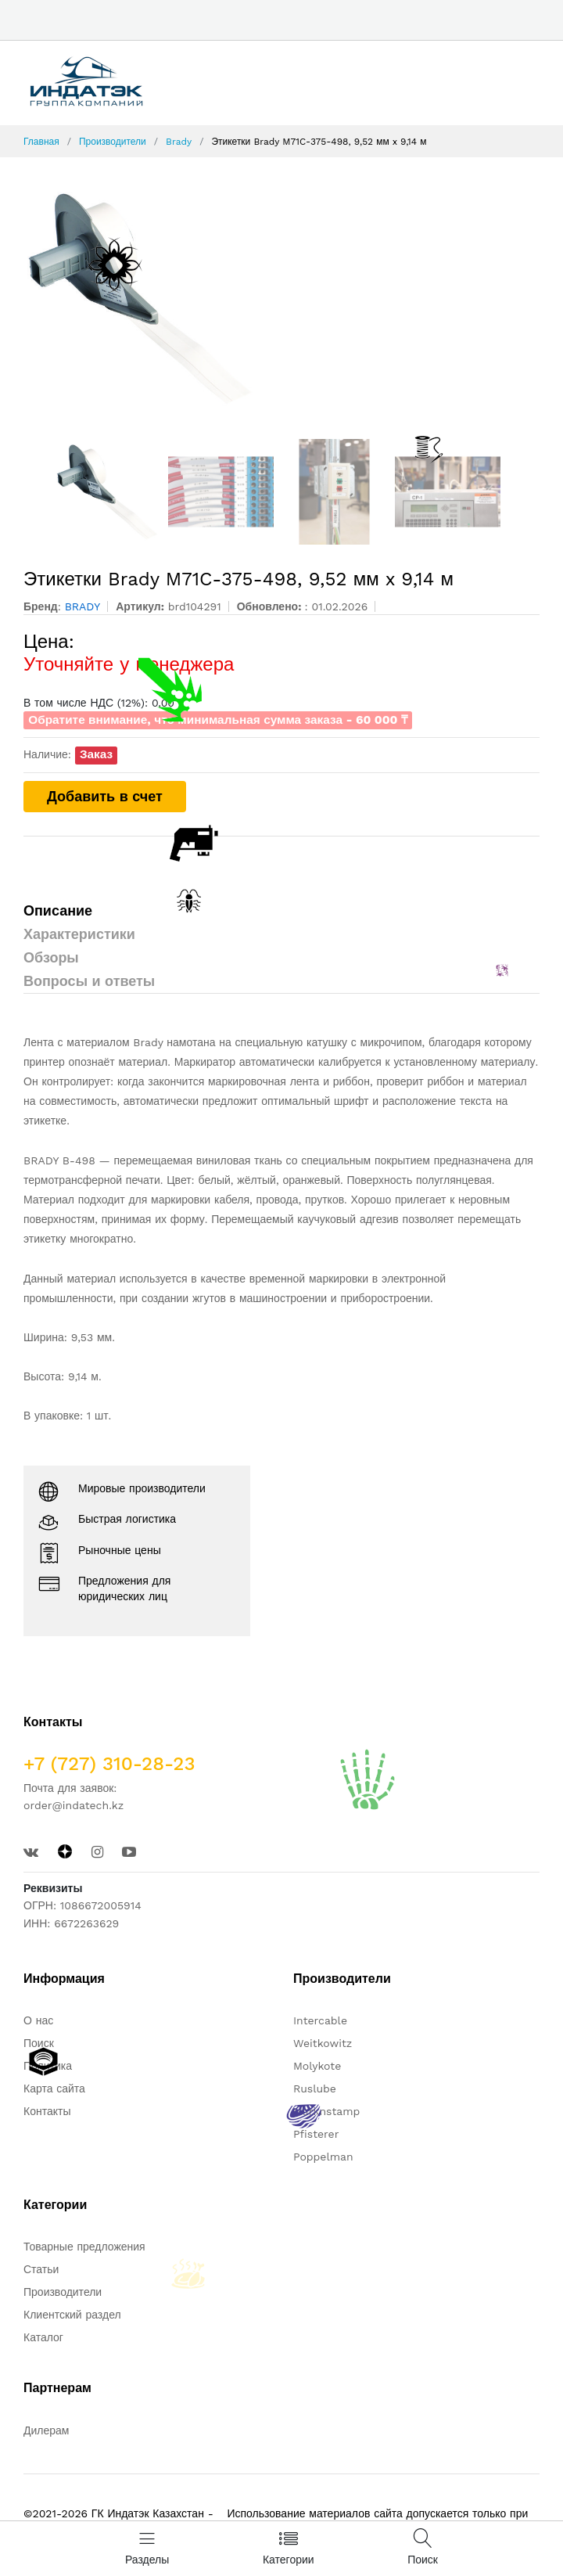 This screenshot has height=2576, width=563. What do you see at coordinates (43, 2061) in the screenshot?
I see `access hardware or mechanical settings` at bounding box center [43, 2061].